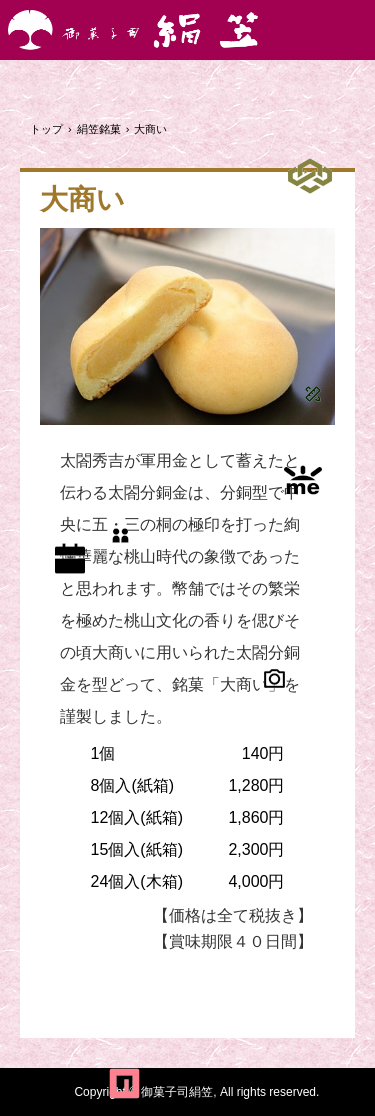  I want to click on visit GoFundMe website or app, so click(303, 480).